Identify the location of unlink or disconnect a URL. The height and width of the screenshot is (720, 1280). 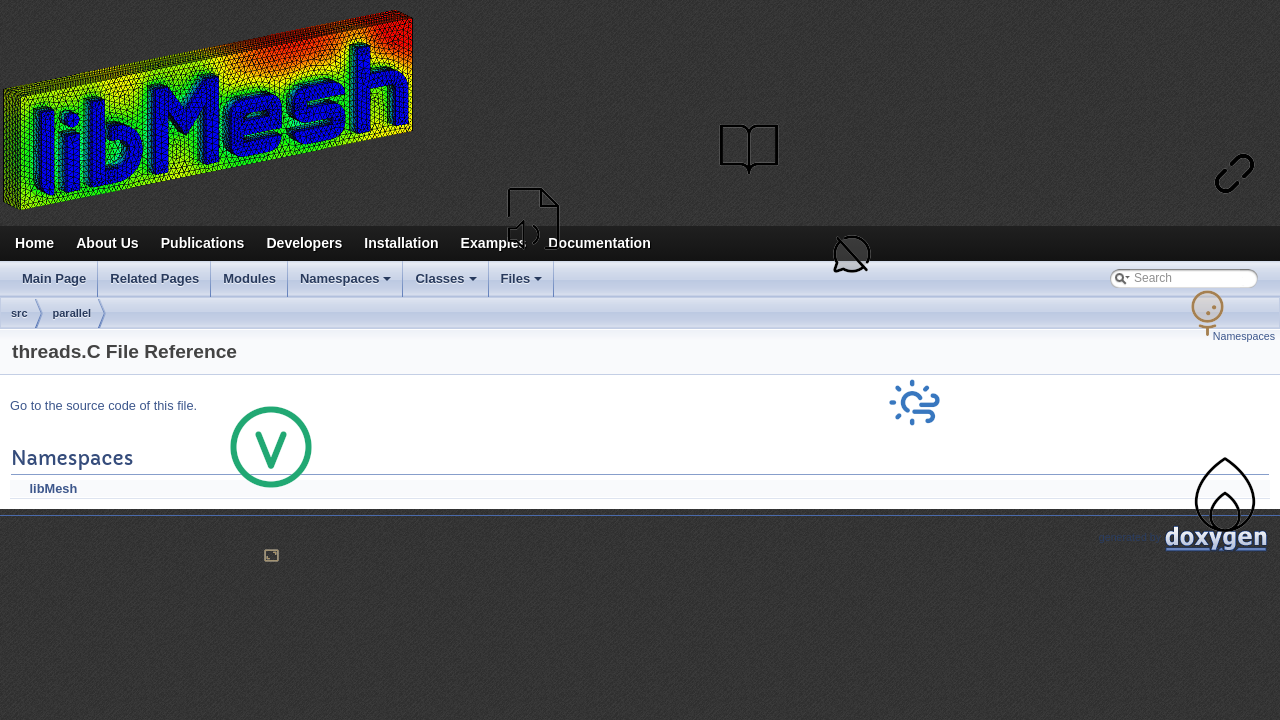
(1234, 173).